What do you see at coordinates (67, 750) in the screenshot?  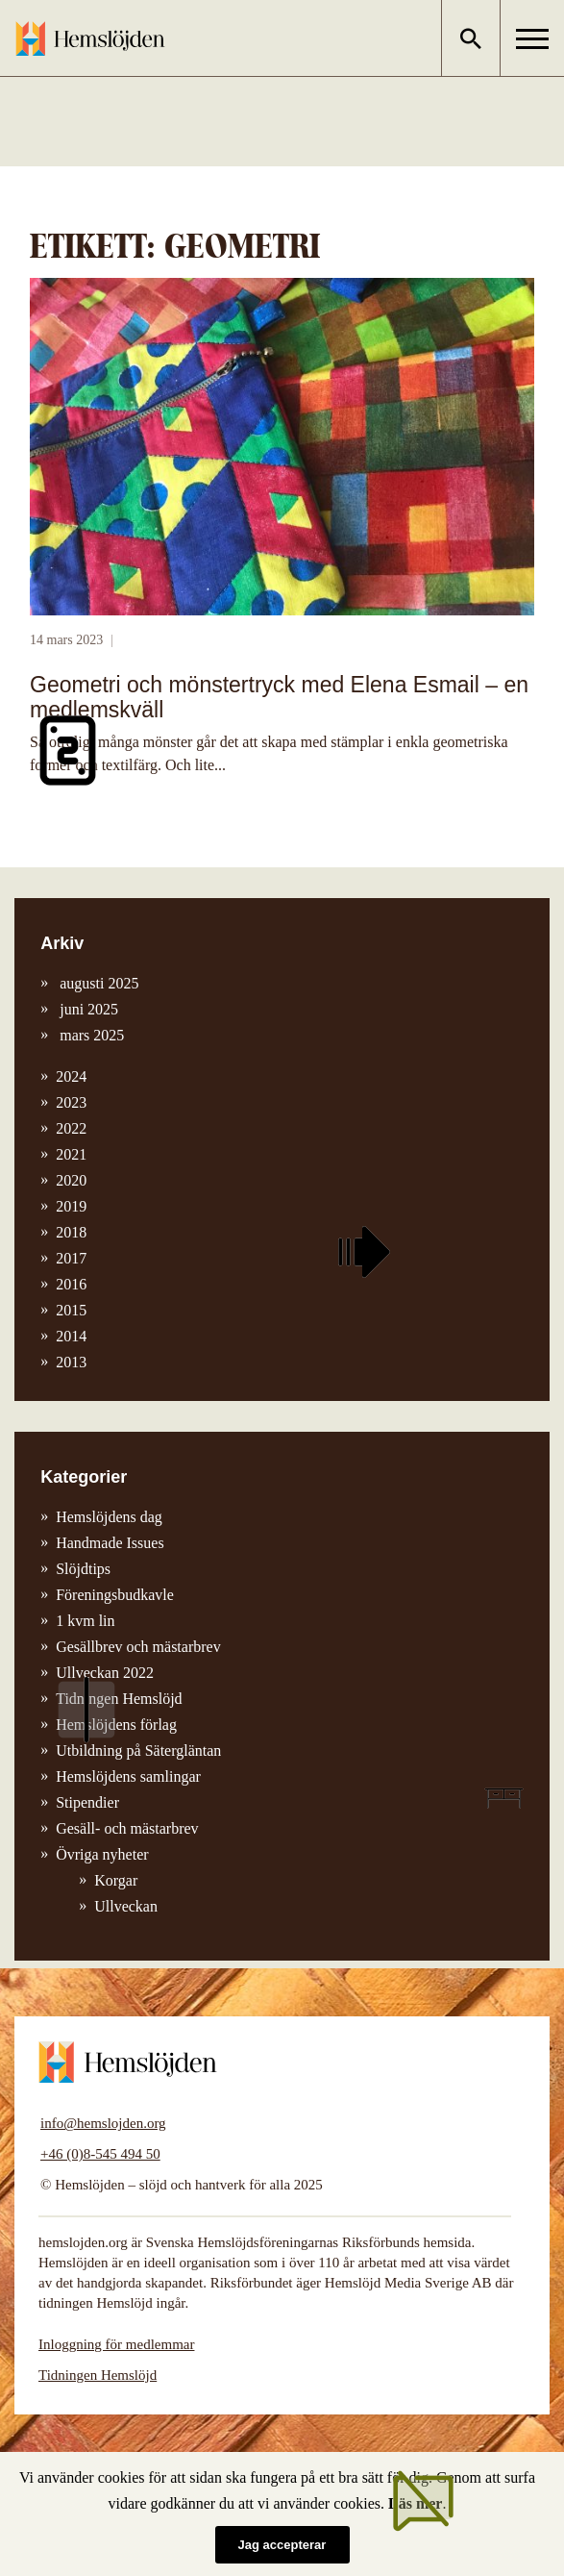 I see `view the 2 of clubs playing card` at bounding box center [67, 750].